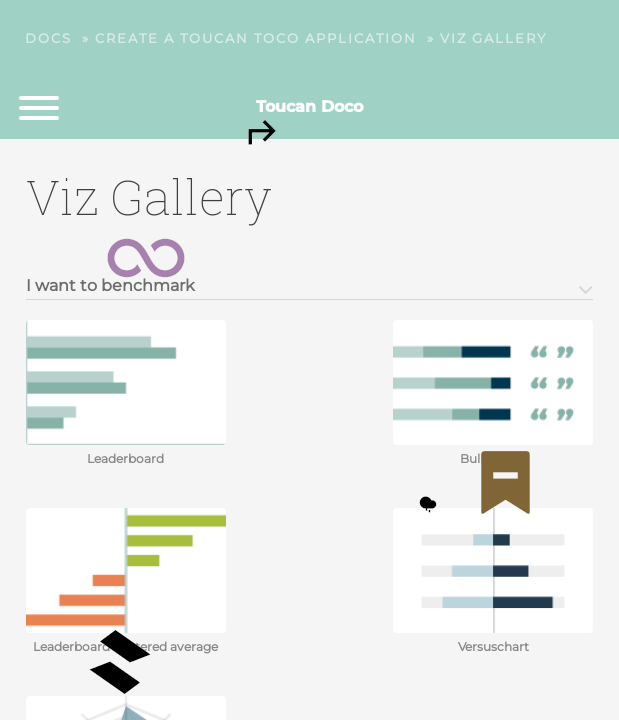 The height and width of the screenshot is (720, 619). I want to click on indicates unlimited or infinite content, so click(146, 258).